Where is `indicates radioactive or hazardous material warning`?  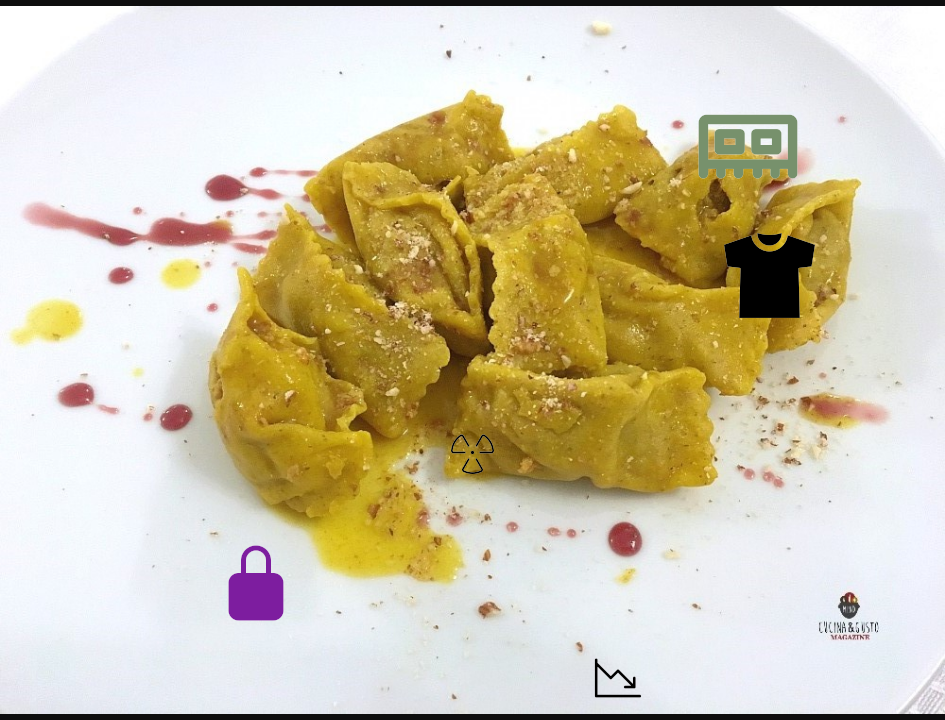
indicates radioactive or hazardous material warning is located at coordinates (472, 452).